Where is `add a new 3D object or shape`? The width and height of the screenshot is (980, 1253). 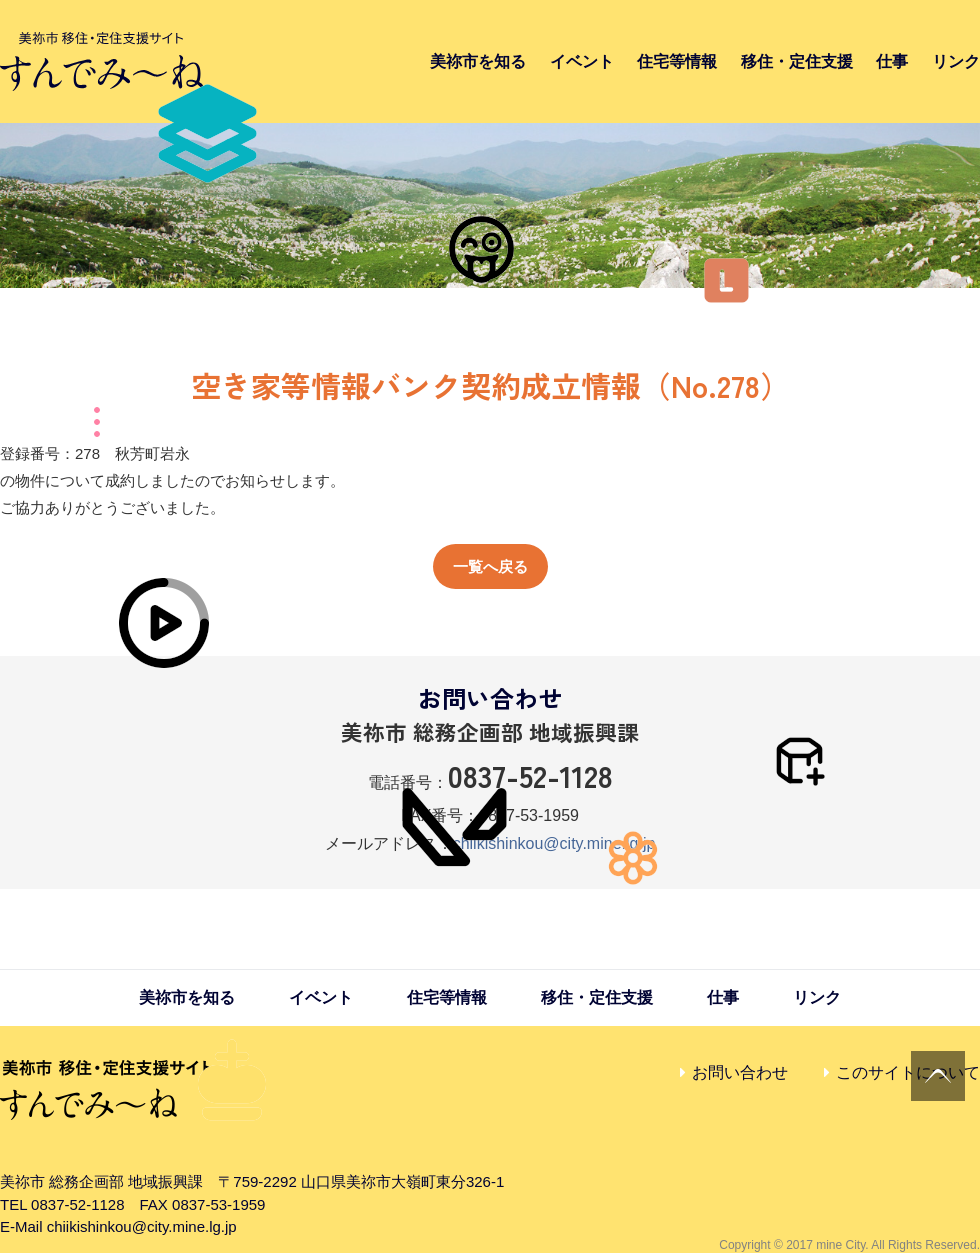
add a new 3D object or shape is located at coordinates (799, 760).